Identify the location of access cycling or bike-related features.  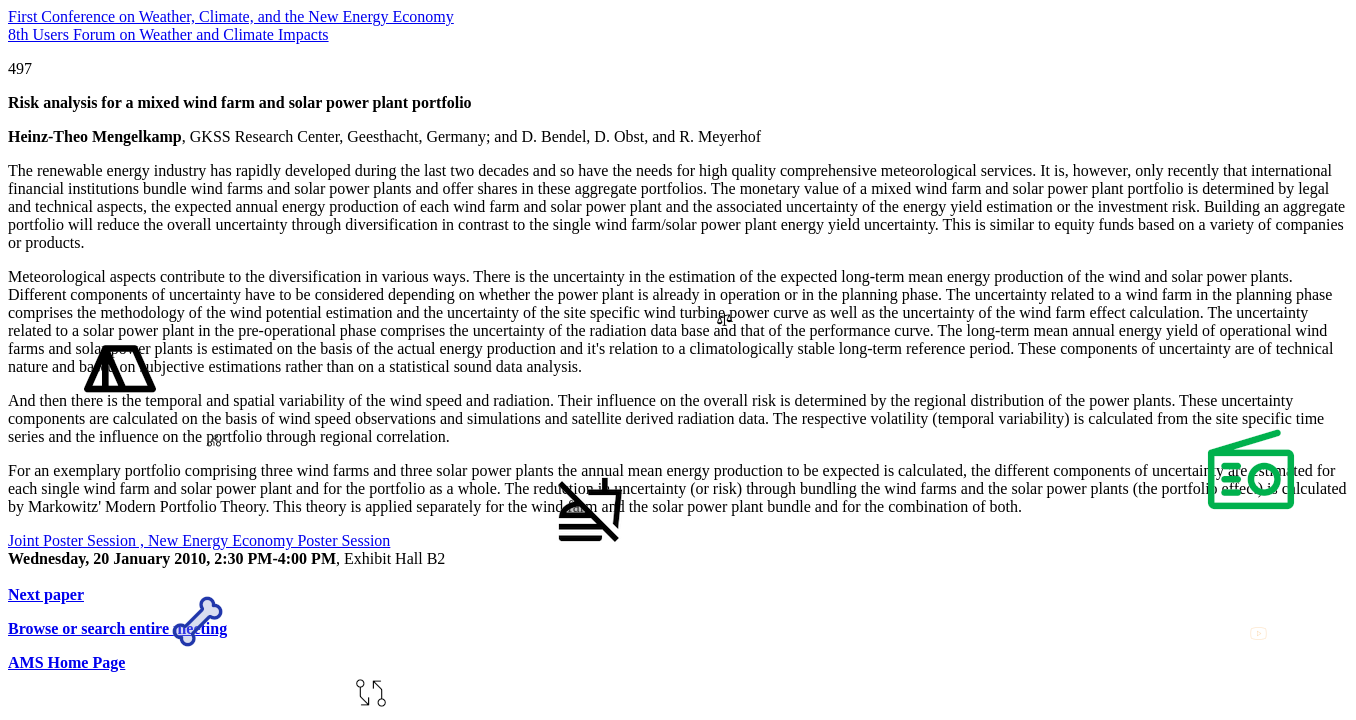
(214, 441).